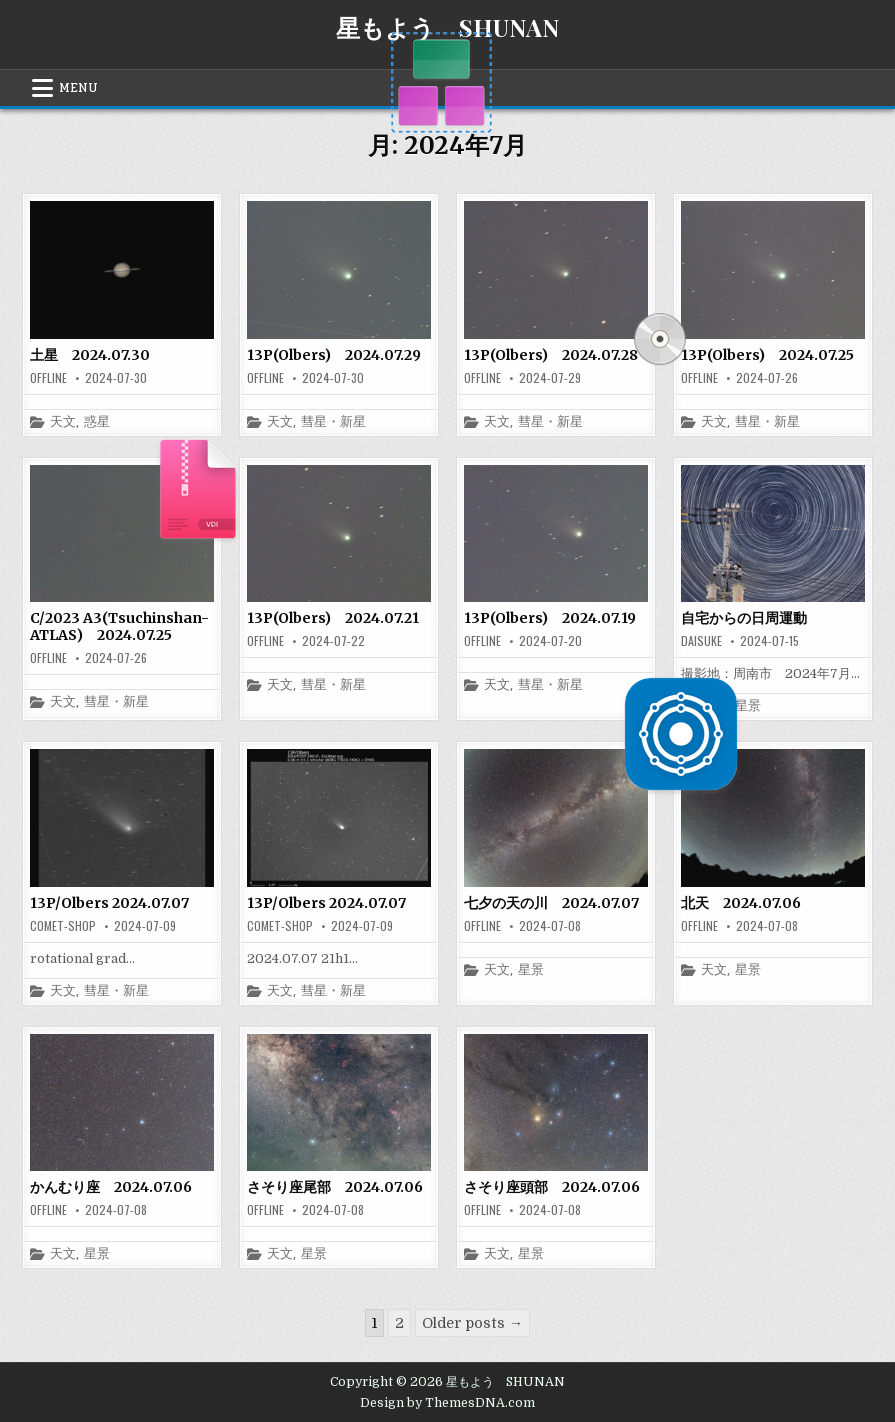 This screenshot has height=1422, width=895. Describe the element at coordinates (681, 734) in the screenshot. I see `open the Neon app` at that location.